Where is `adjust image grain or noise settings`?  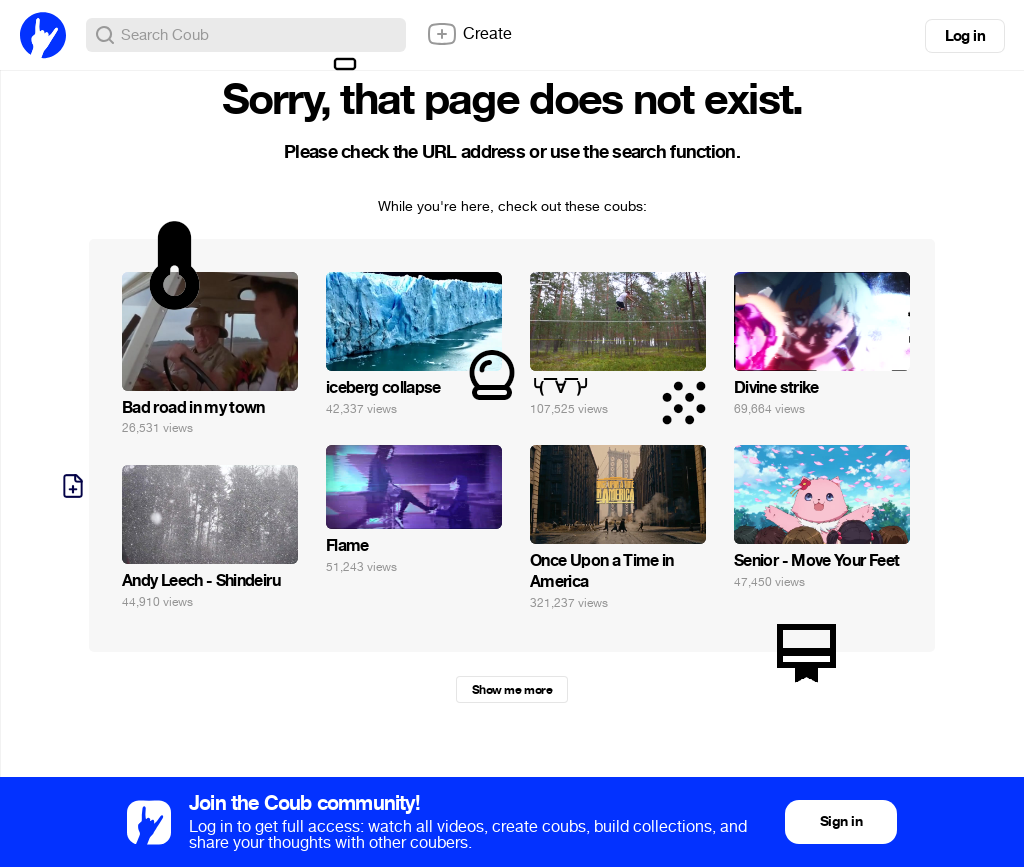
adjust image grain or noise settings is located at coordinates (684, 403).